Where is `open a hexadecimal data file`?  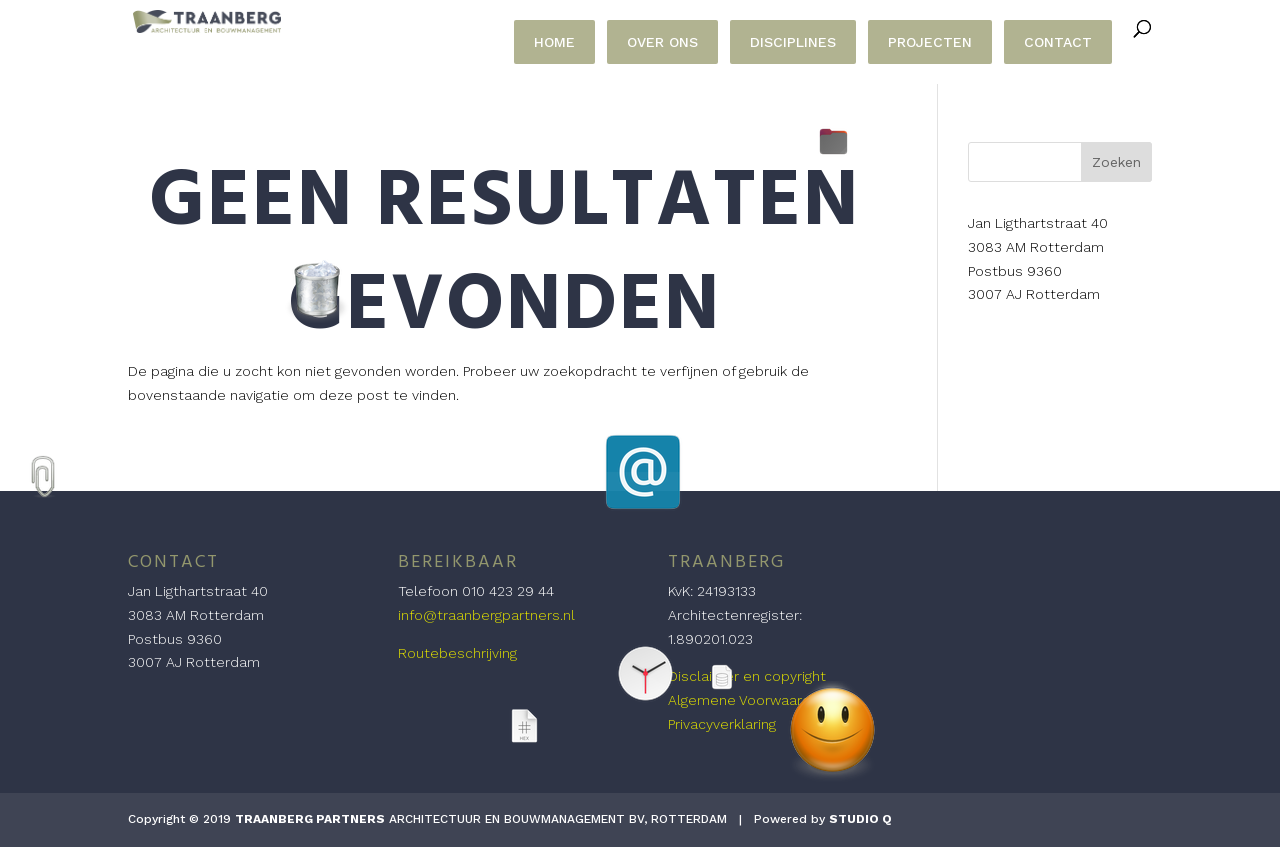 open a hexadecimal data file is located at coordinates (524, 726).